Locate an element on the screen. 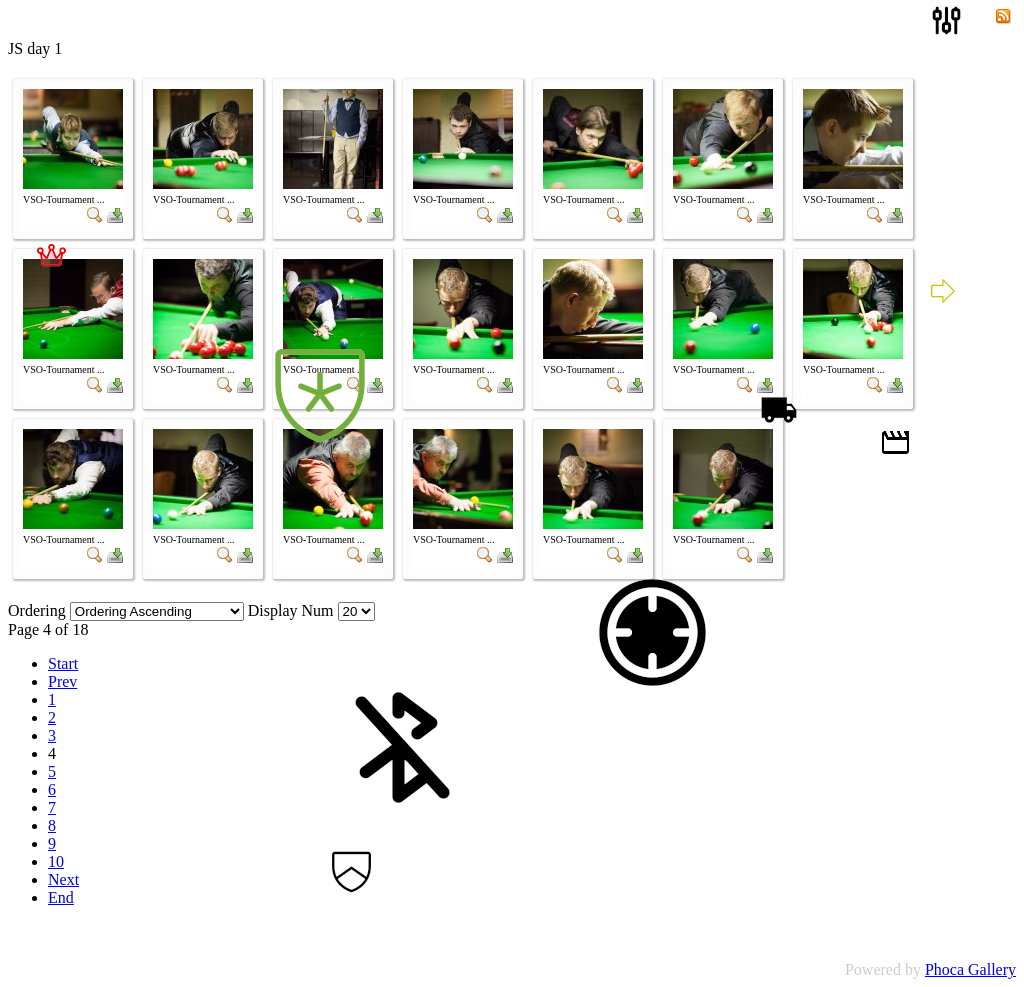 This screenshot has width=1024, height=987. indicates premium or verified security status is located at coordinates (320, 390).